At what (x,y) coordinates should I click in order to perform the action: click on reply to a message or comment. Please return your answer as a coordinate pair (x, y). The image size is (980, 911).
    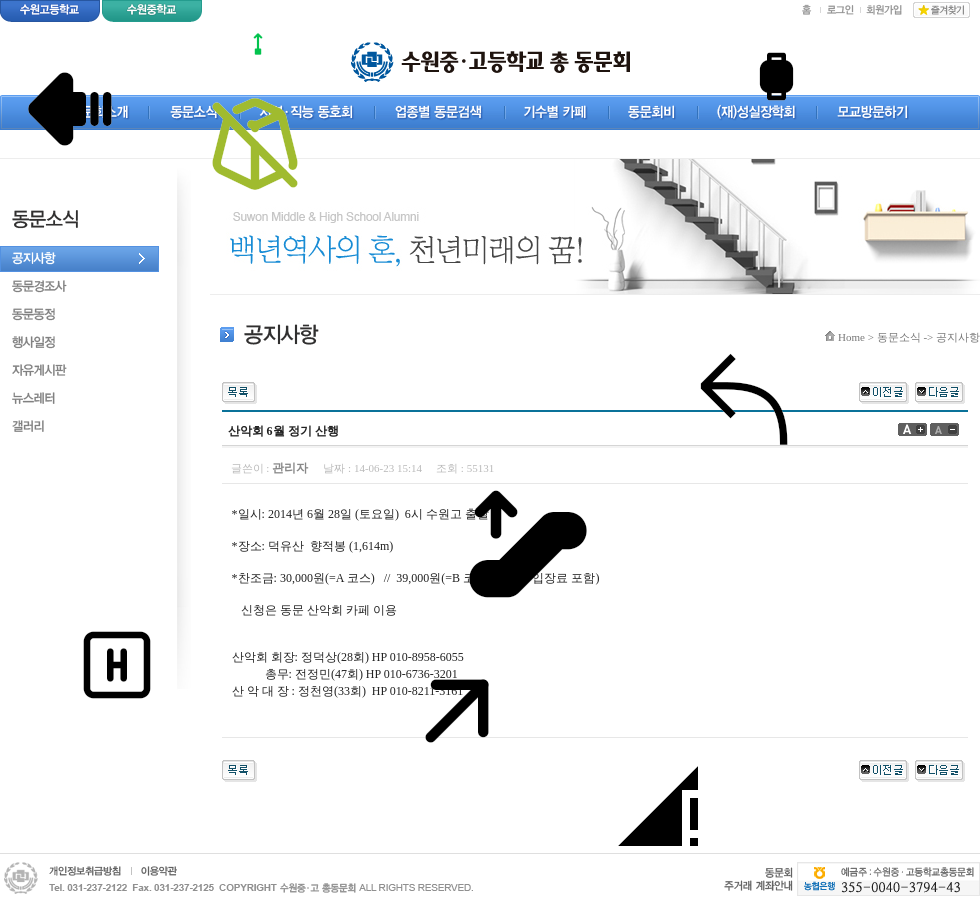
    Looking at the image, I should click on (743, 397).